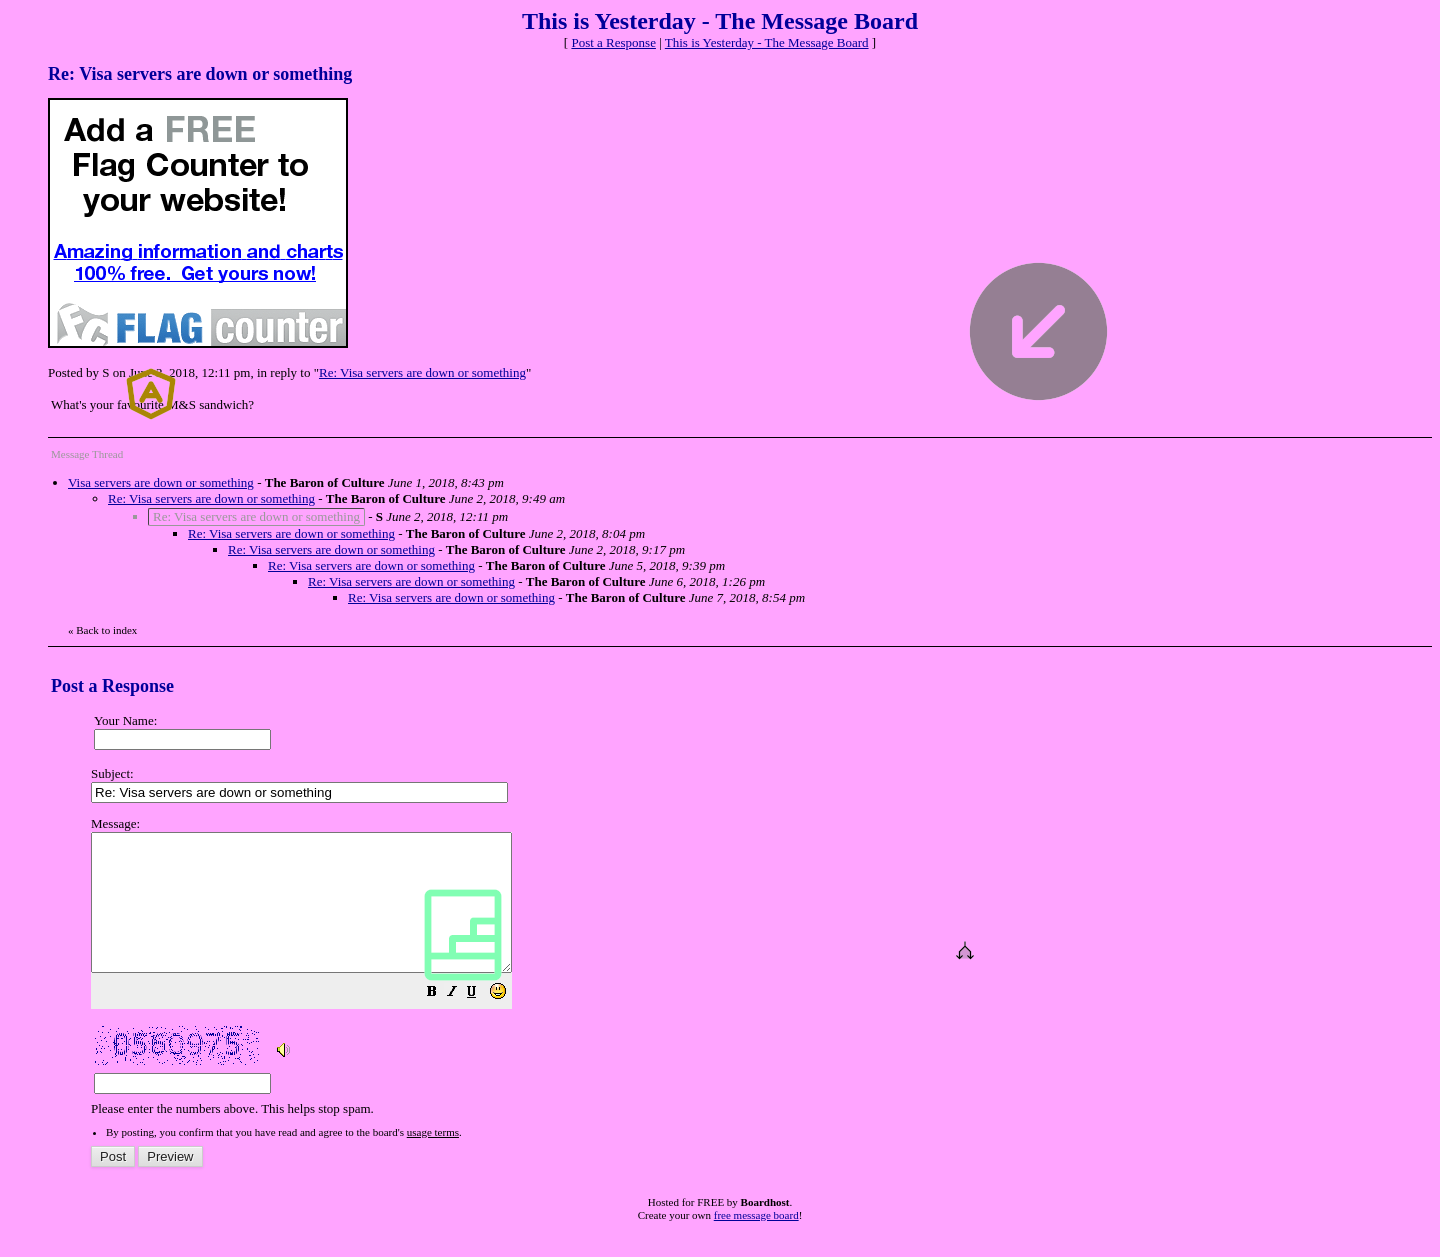 This screenshot has height=1257, width=1440. What do you see at coordinates (463, 935) in the screenshot?
I see `access stairs or stairway directions` at bounding box center [463, 935].